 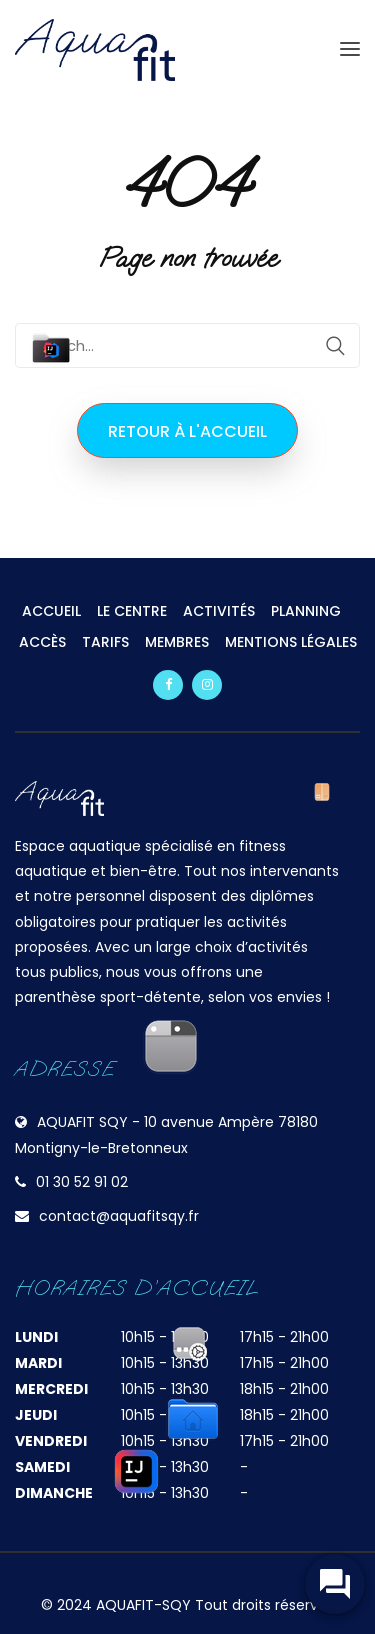 What do you see at coordinates (171, 1047) in the screenshot?
I see `open tabs preferences in system settings` at bounding box center [171, 1047].